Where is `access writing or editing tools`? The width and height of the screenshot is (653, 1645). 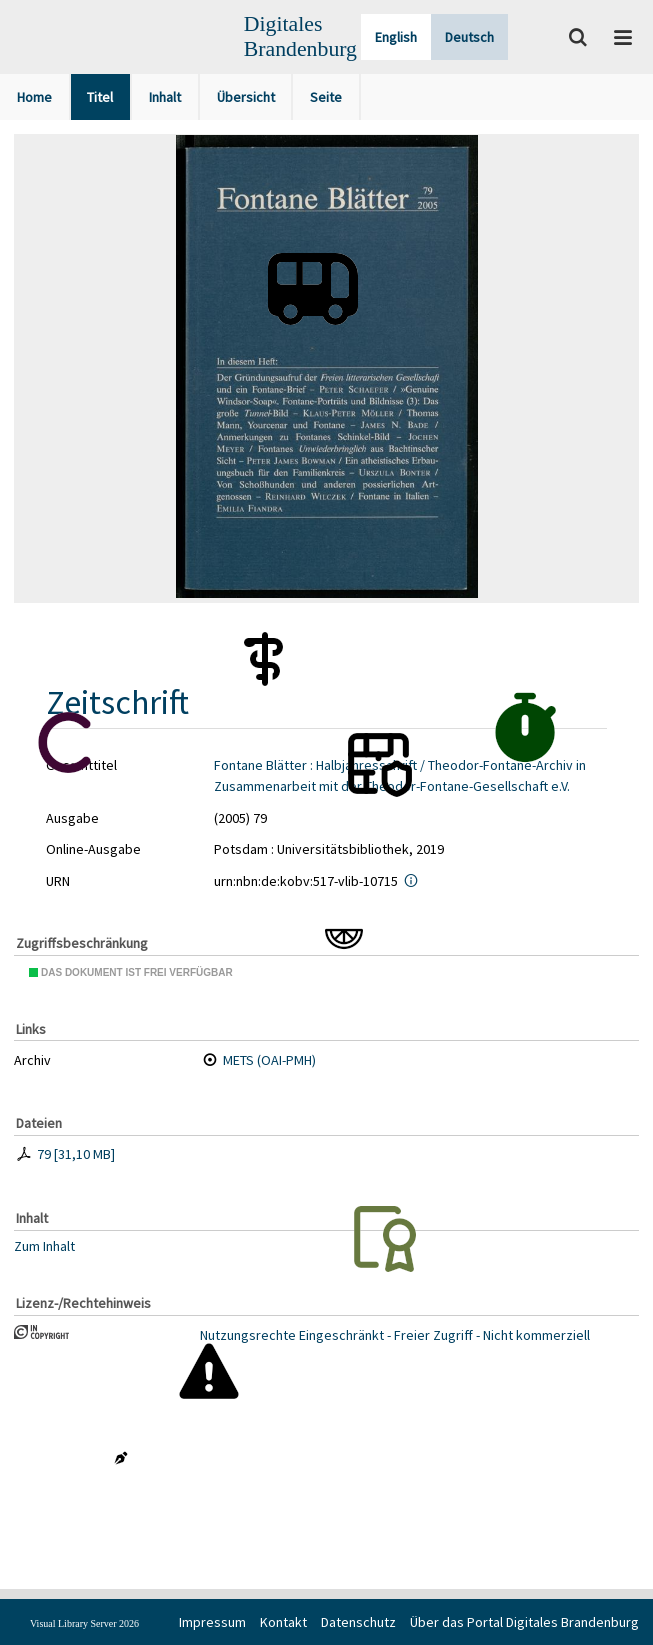 access writing or editing tools is located at coordinates (121, 1458).